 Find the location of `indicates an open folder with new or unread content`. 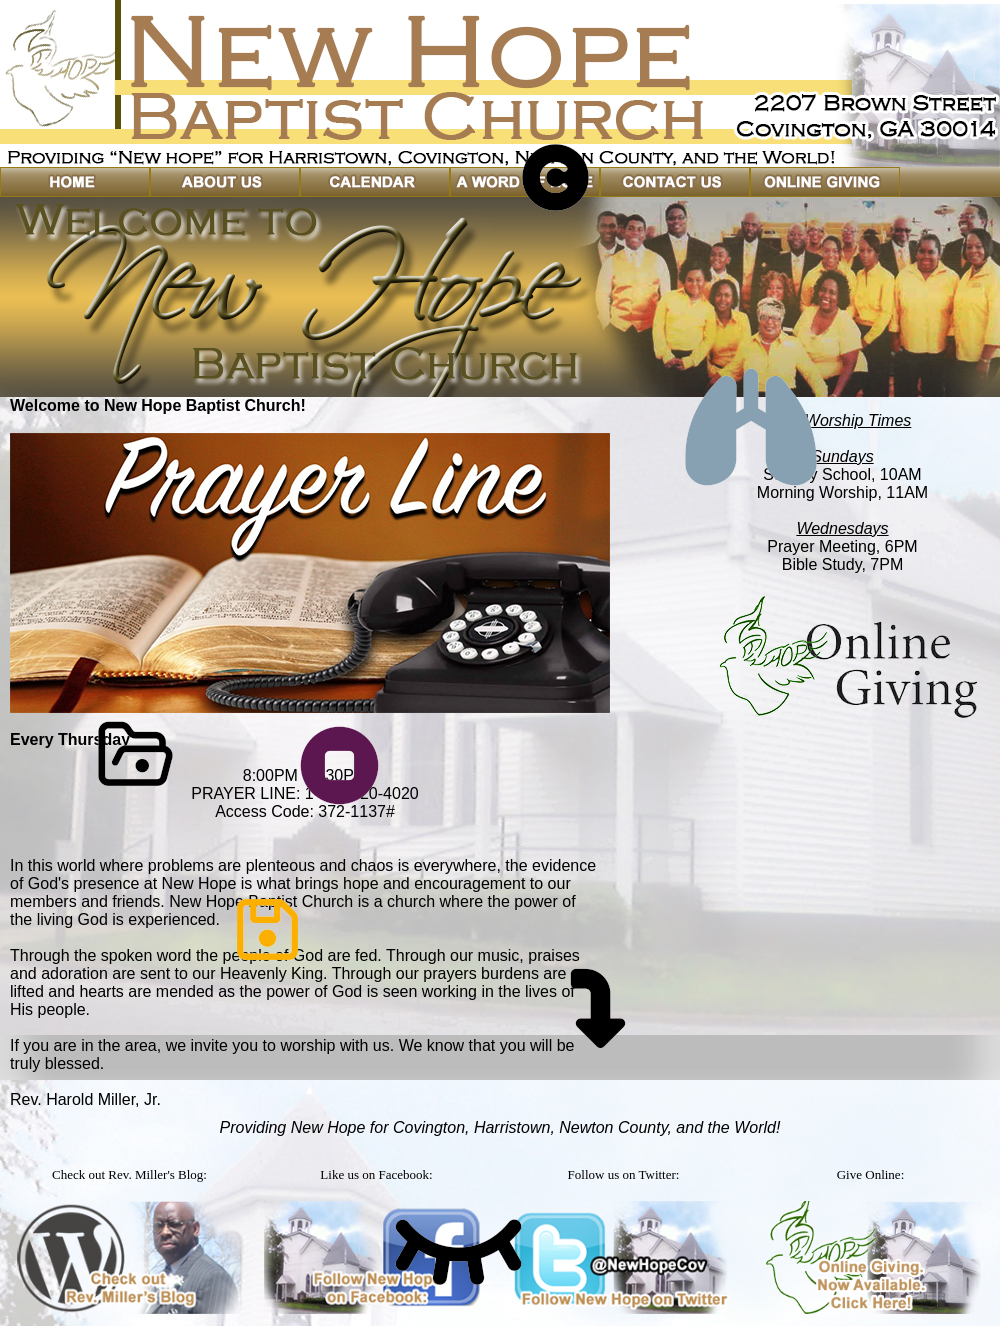

indicates an open folder with new or unread content is located at coordinates (135, 755).